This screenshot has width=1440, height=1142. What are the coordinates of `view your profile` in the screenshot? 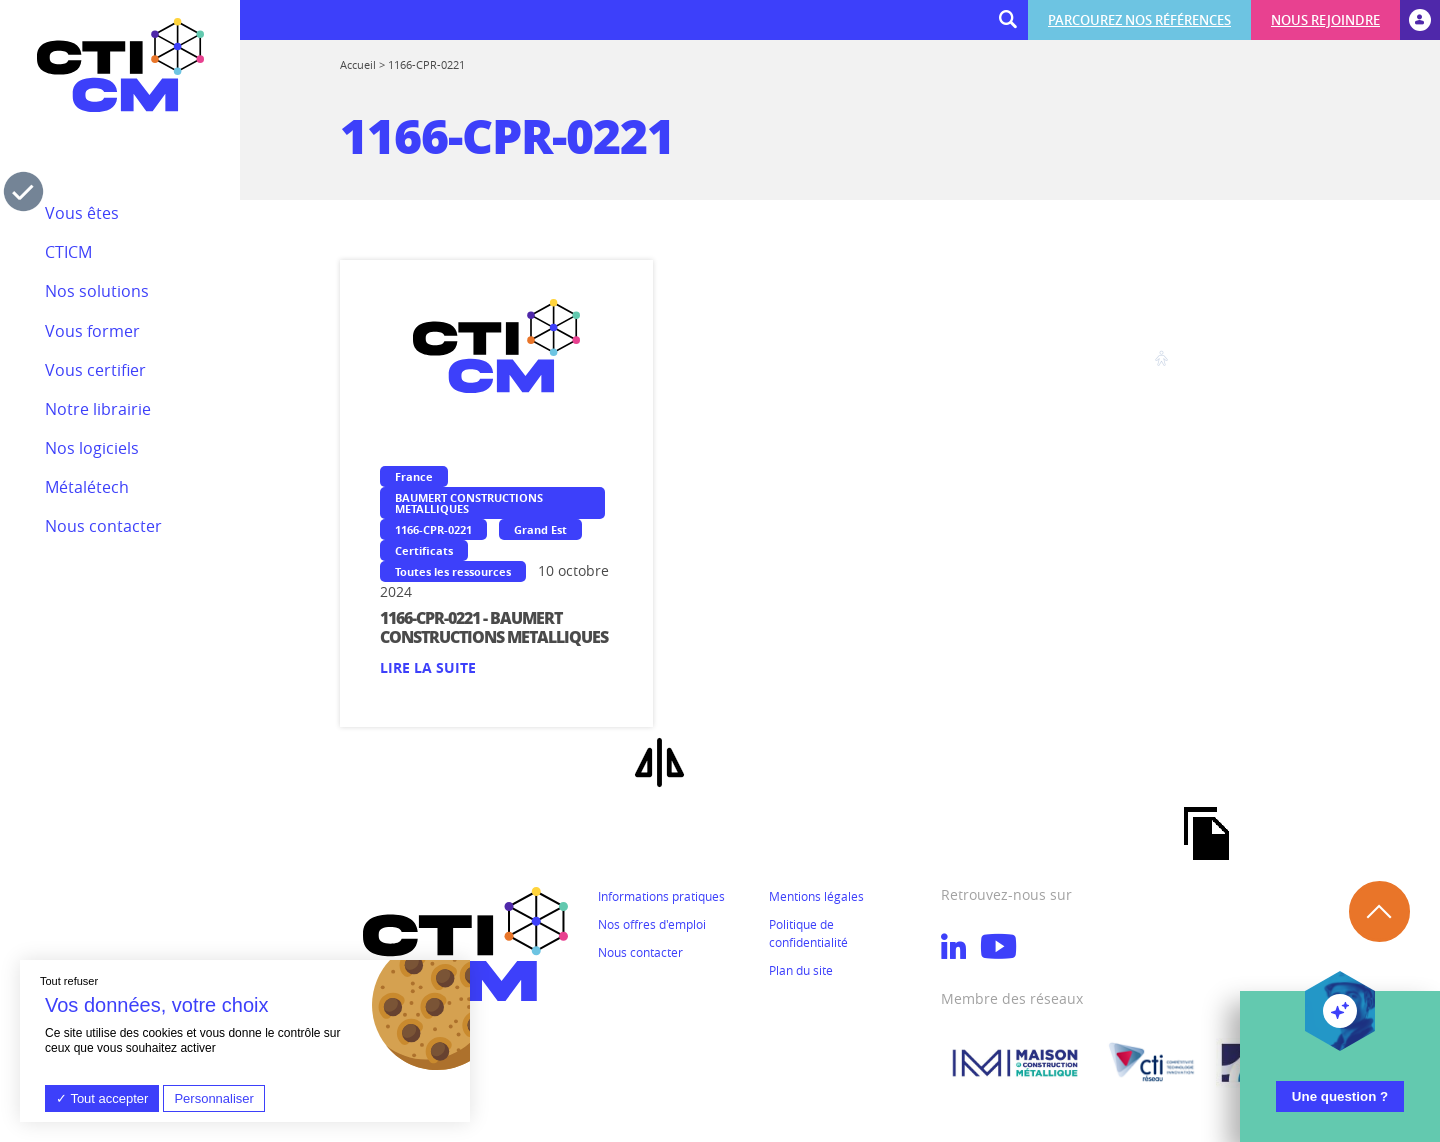 It's located at (1161, 358).